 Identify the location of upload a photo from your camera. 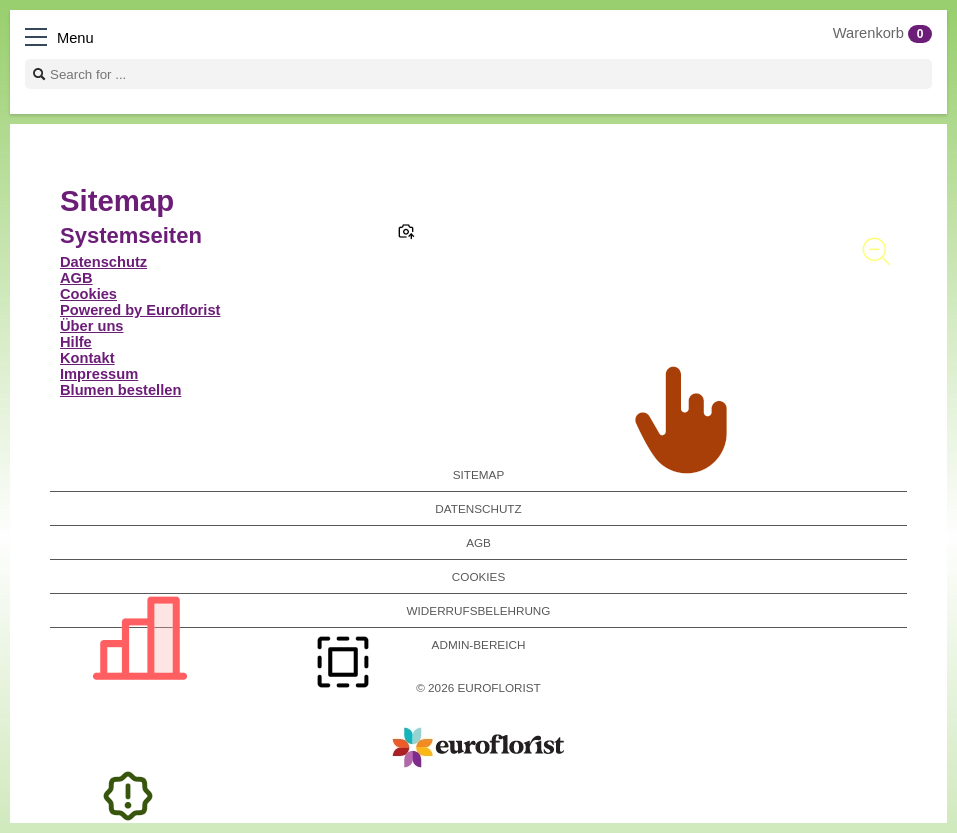
(406, 231).